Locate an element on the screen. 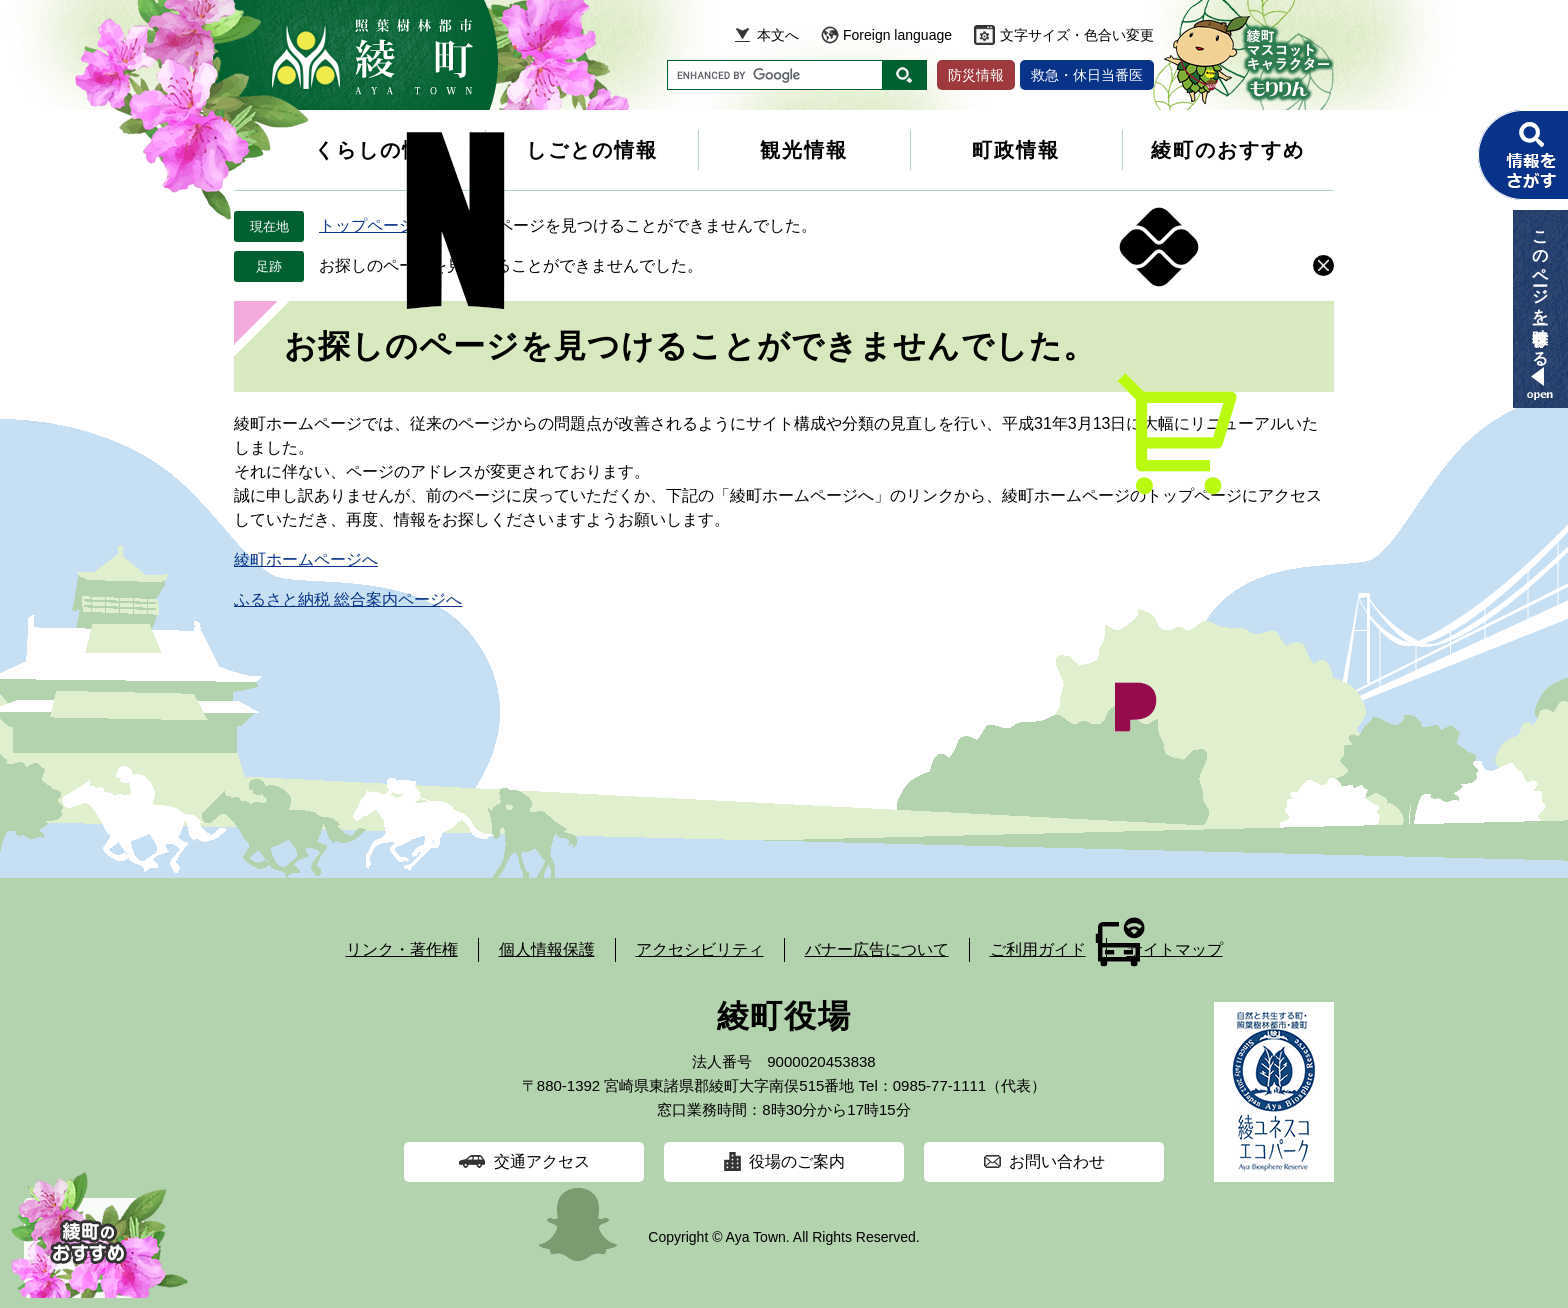 This screenshot has height=1308, width=1568. indicates wifi available on public transit is located at coordinates (1119, 943).